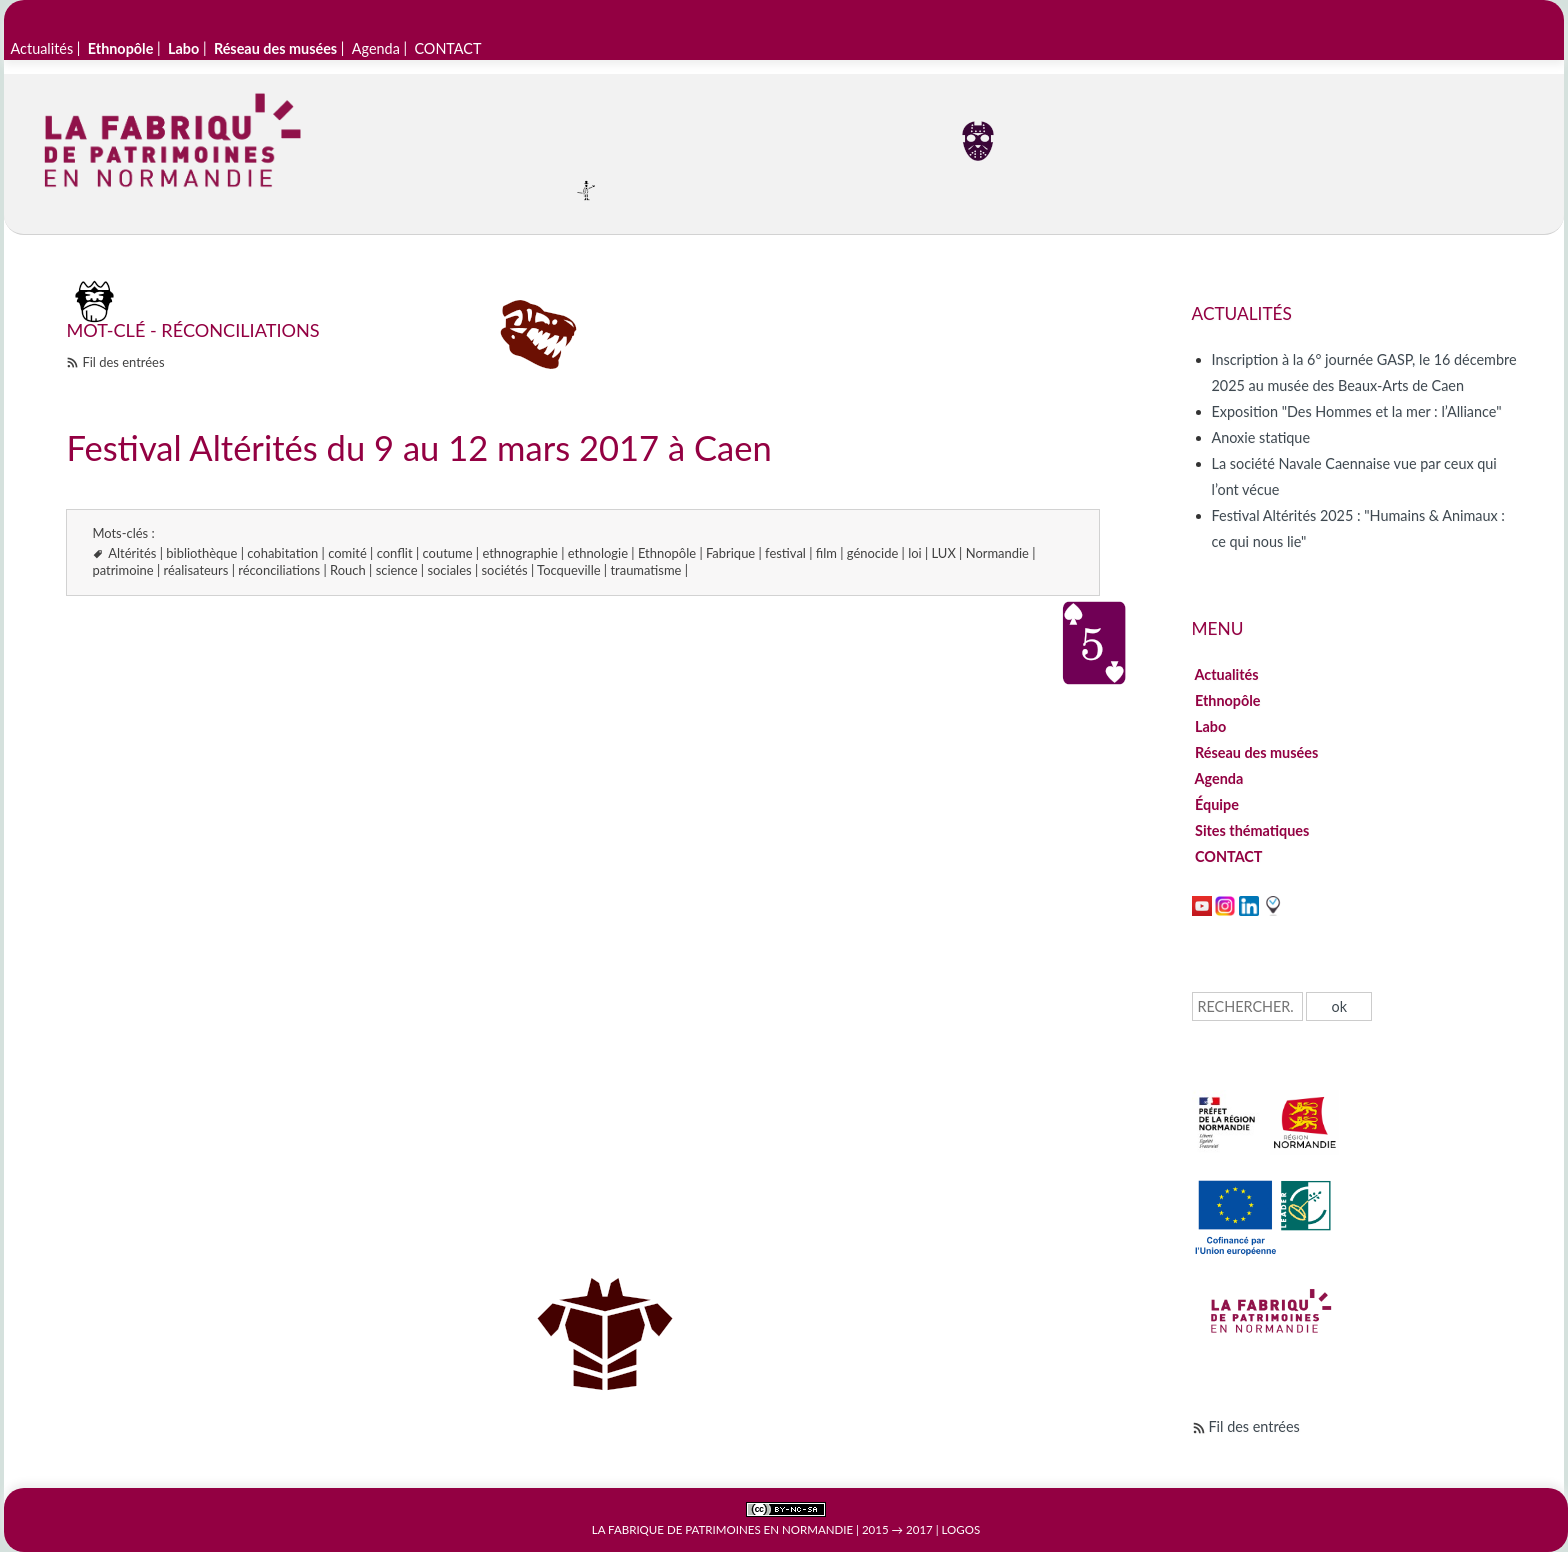 The image size is (1568, 1552). I want to click on access dinosaur or paleontology content, so click(538, 334).